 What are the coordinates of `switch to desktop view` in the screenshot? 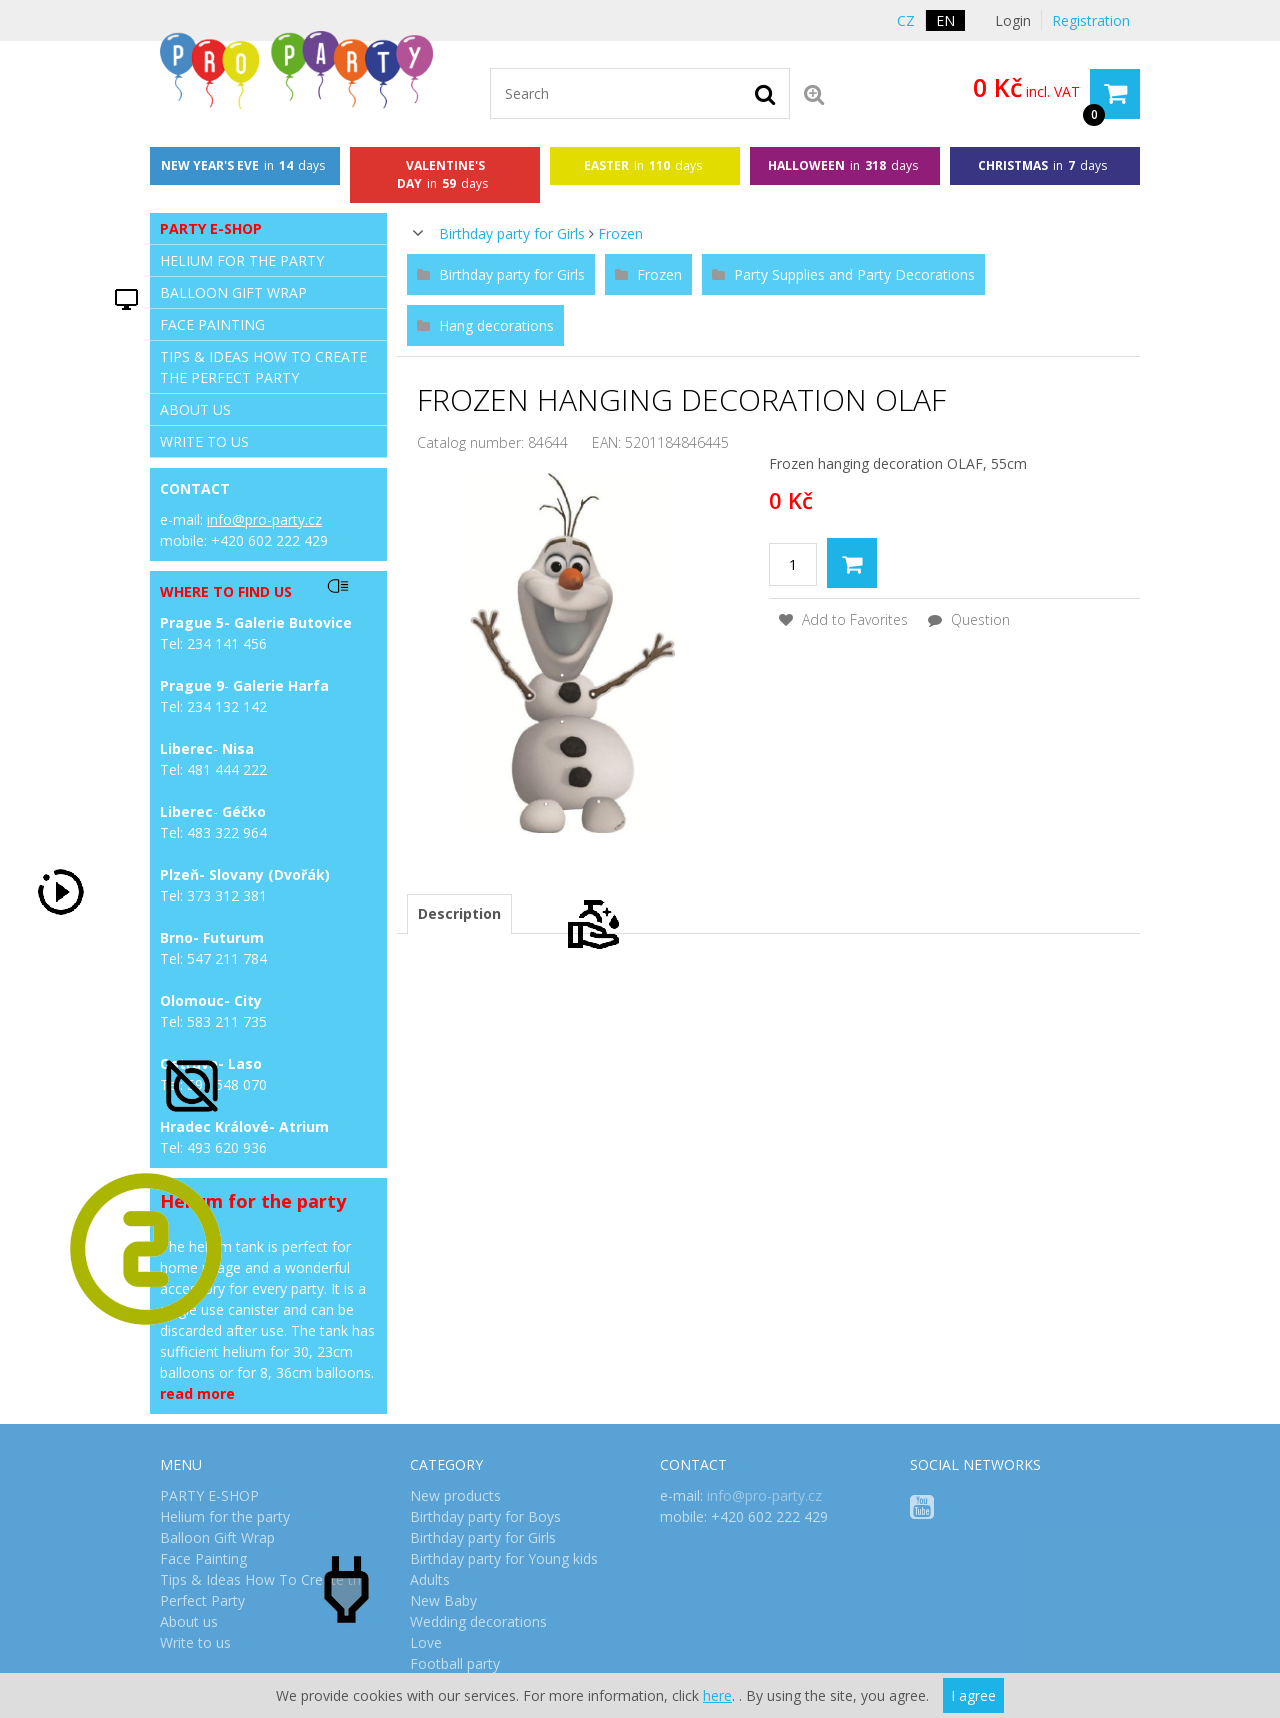 It's located at (126, 299).